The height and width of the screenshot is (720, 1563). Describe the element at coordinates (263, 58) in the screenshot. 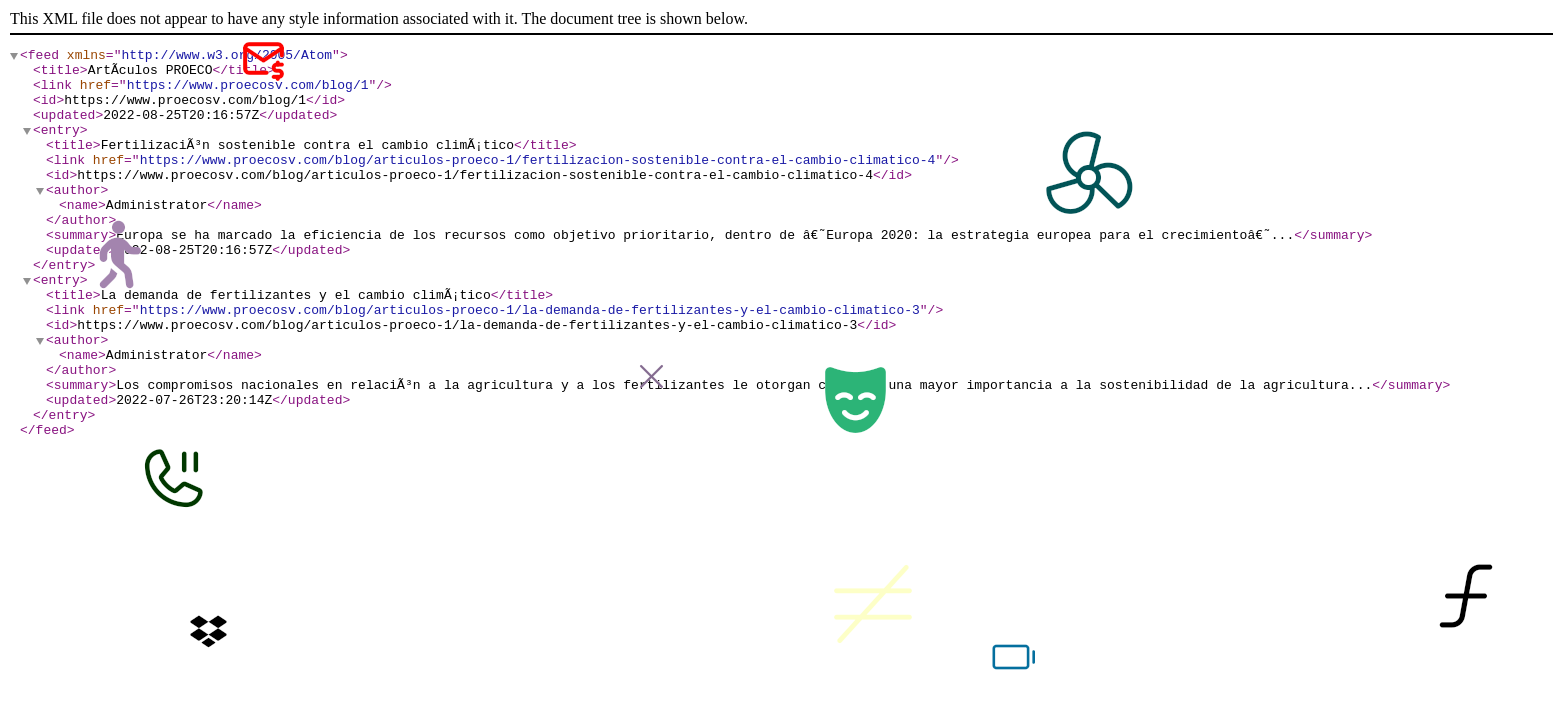

I see `view payment or invoice emails` at that location.